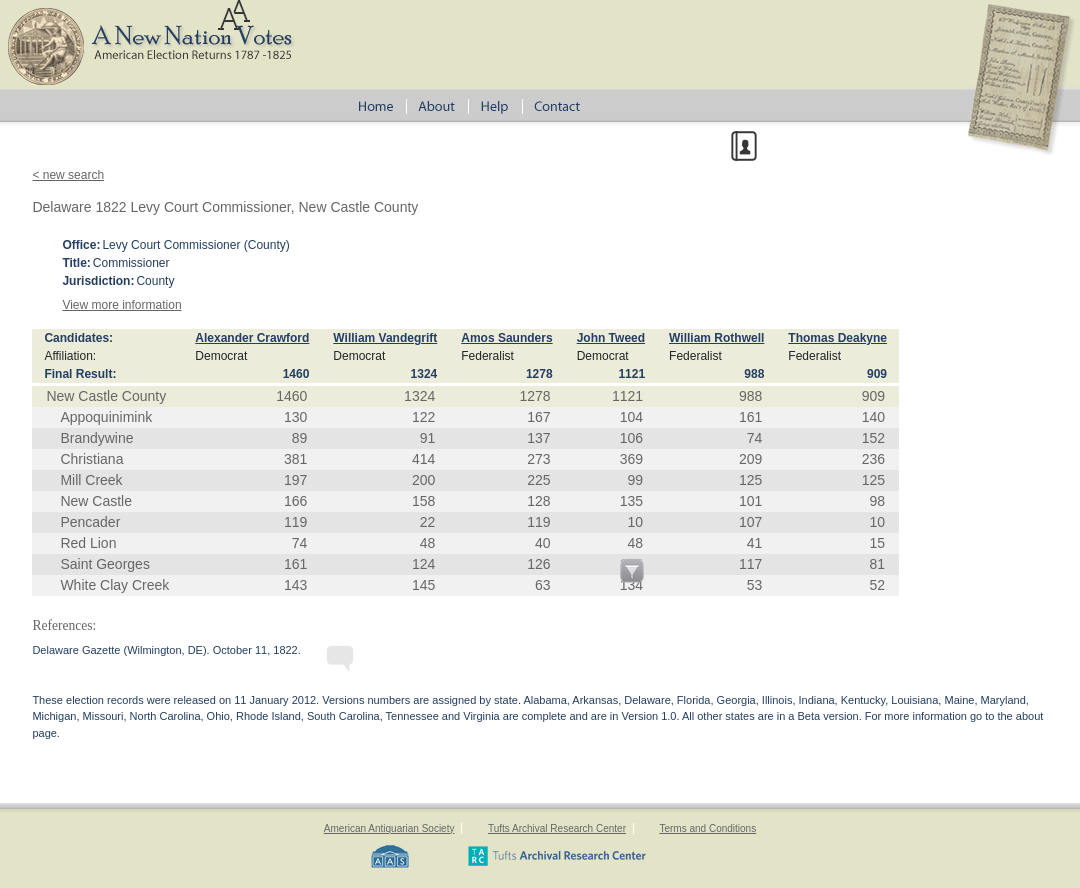 The height and width of the screenshot is (888, 1080). What do you see at coordinates (632, 571) in the screenshot?
I see `access display filter settings` at bounding box center [632, 571].